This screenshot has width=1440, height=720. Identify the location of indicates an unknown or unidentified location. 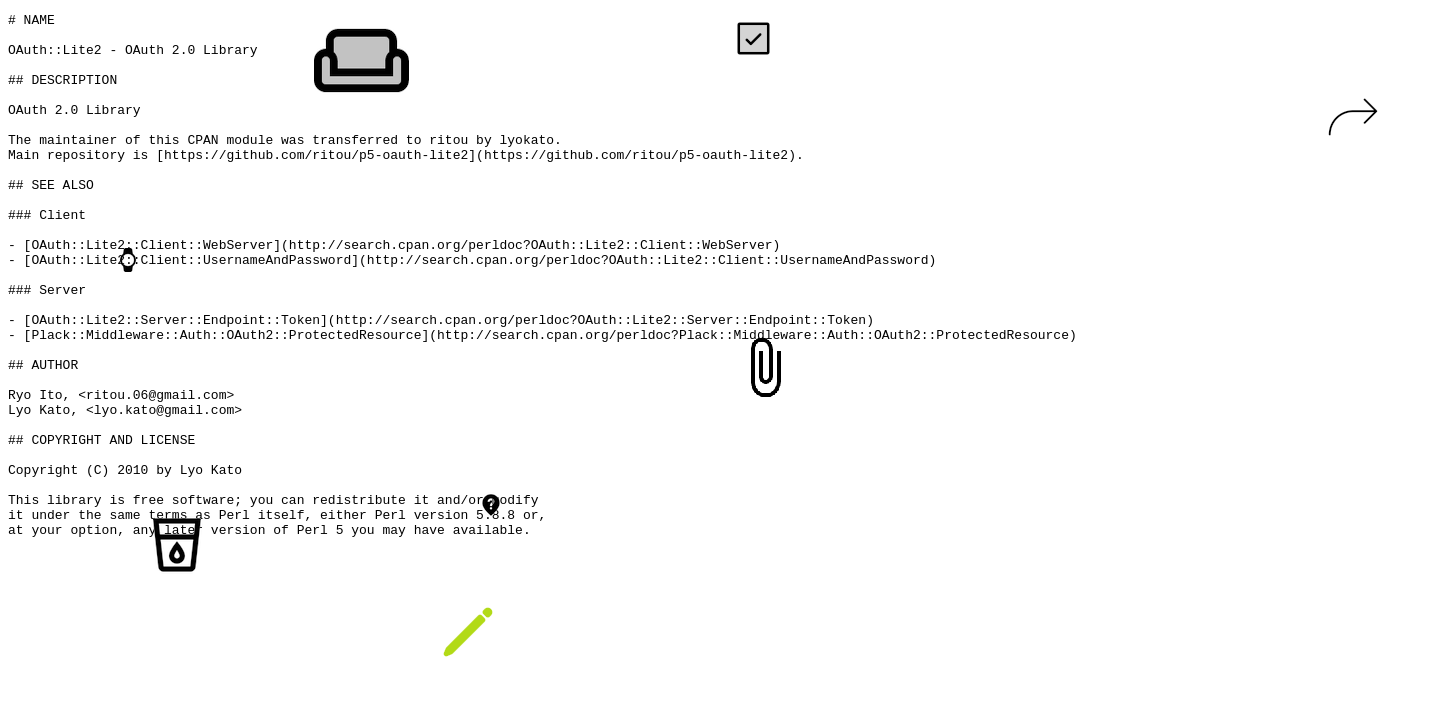
(491, 505).